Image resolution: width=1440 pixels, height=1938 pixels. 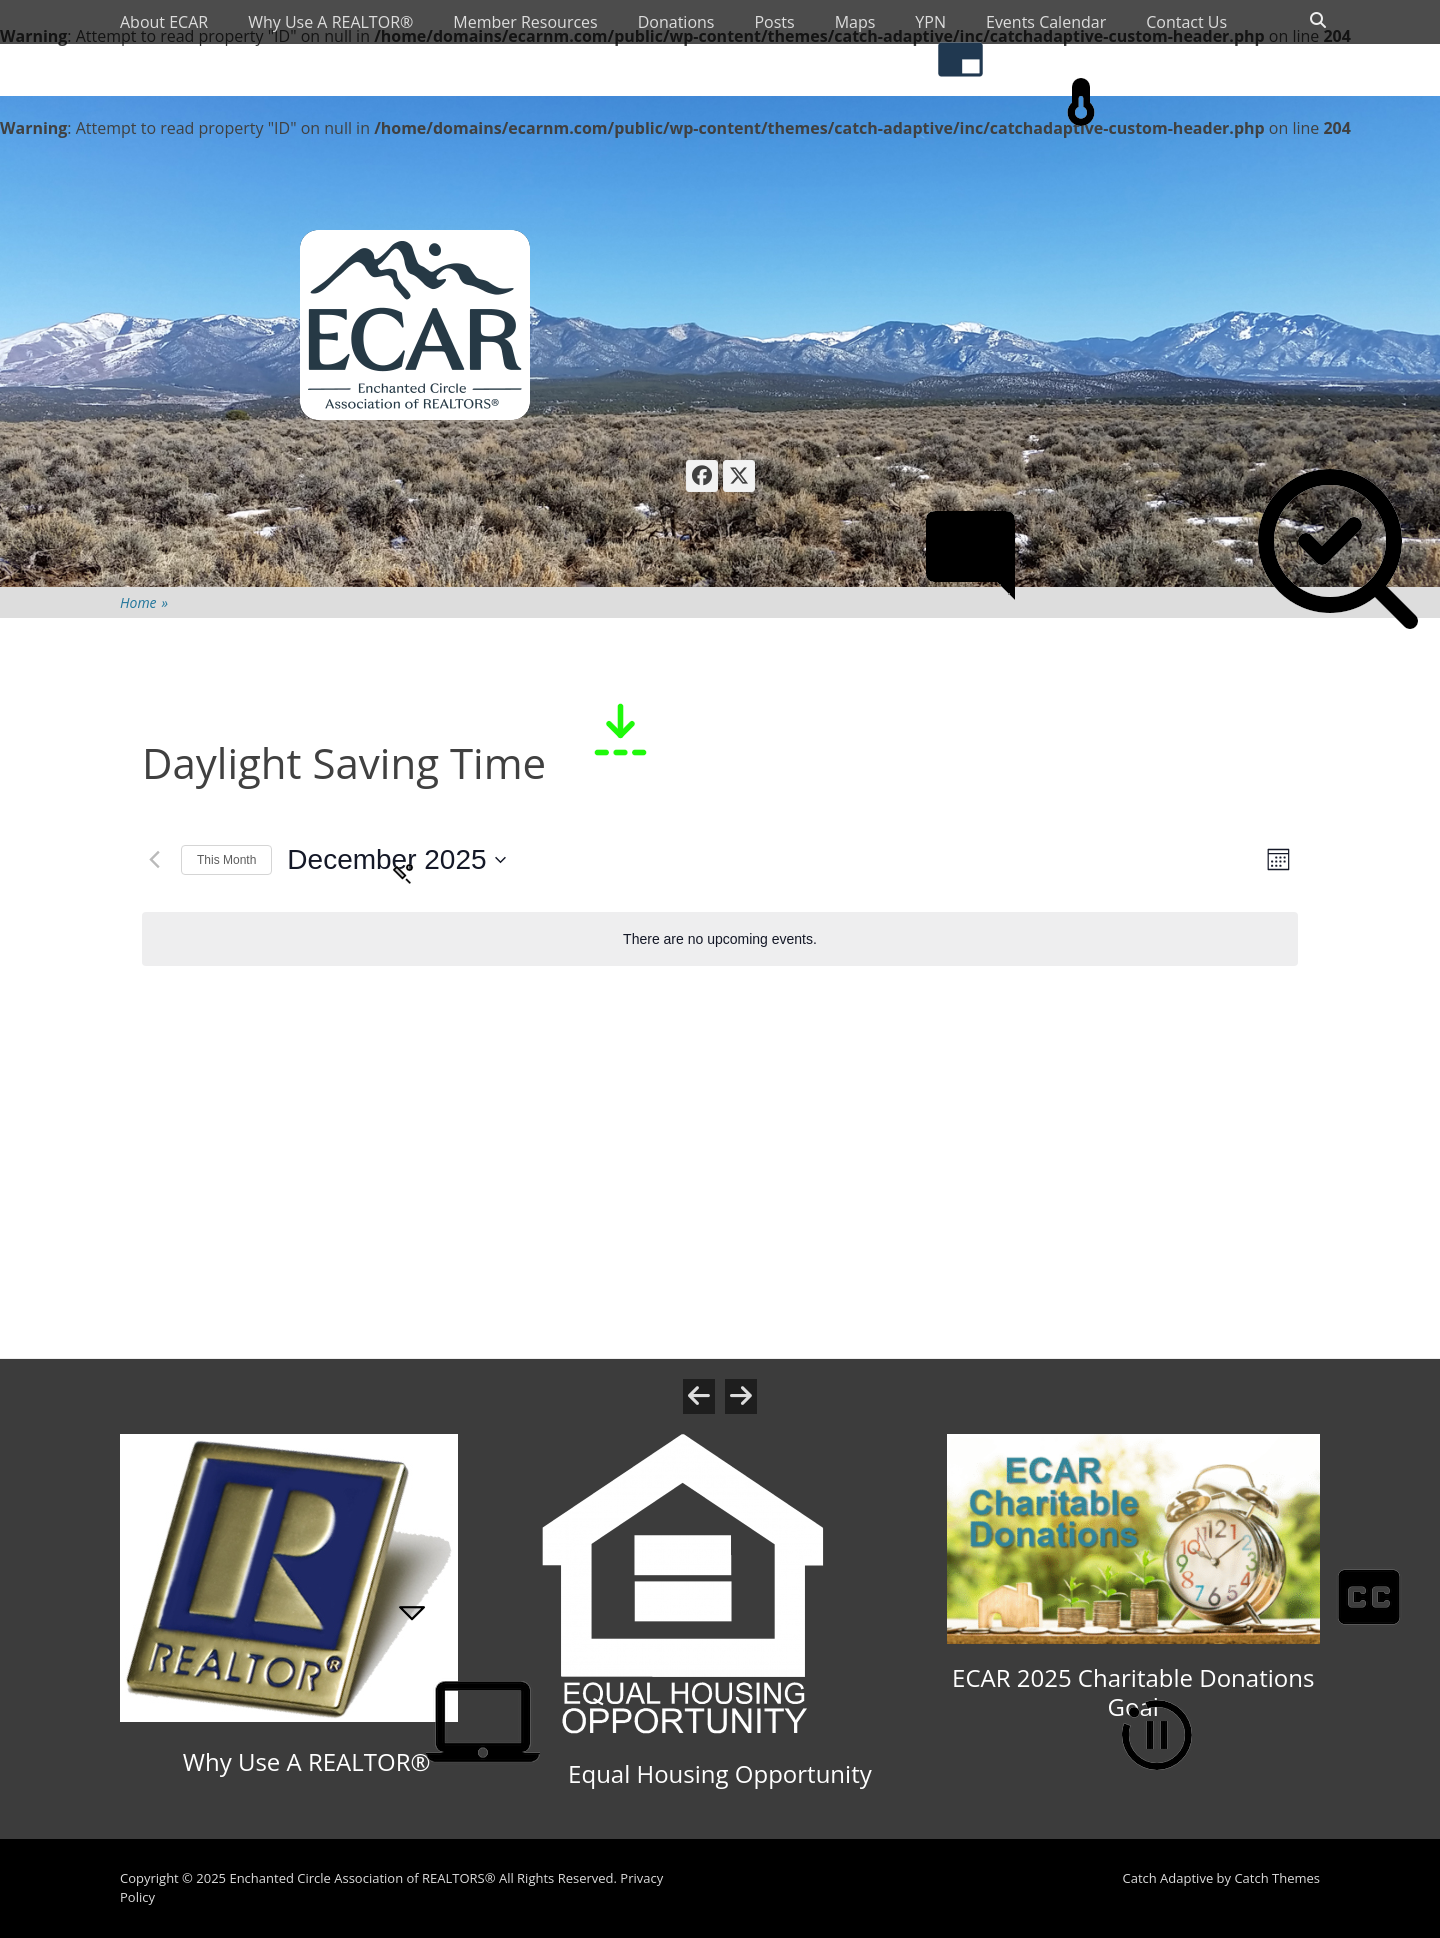 What do you see at coordinates (970, 555) in the screenshot?
I see `open comments section` at bounding box center [970, 555].